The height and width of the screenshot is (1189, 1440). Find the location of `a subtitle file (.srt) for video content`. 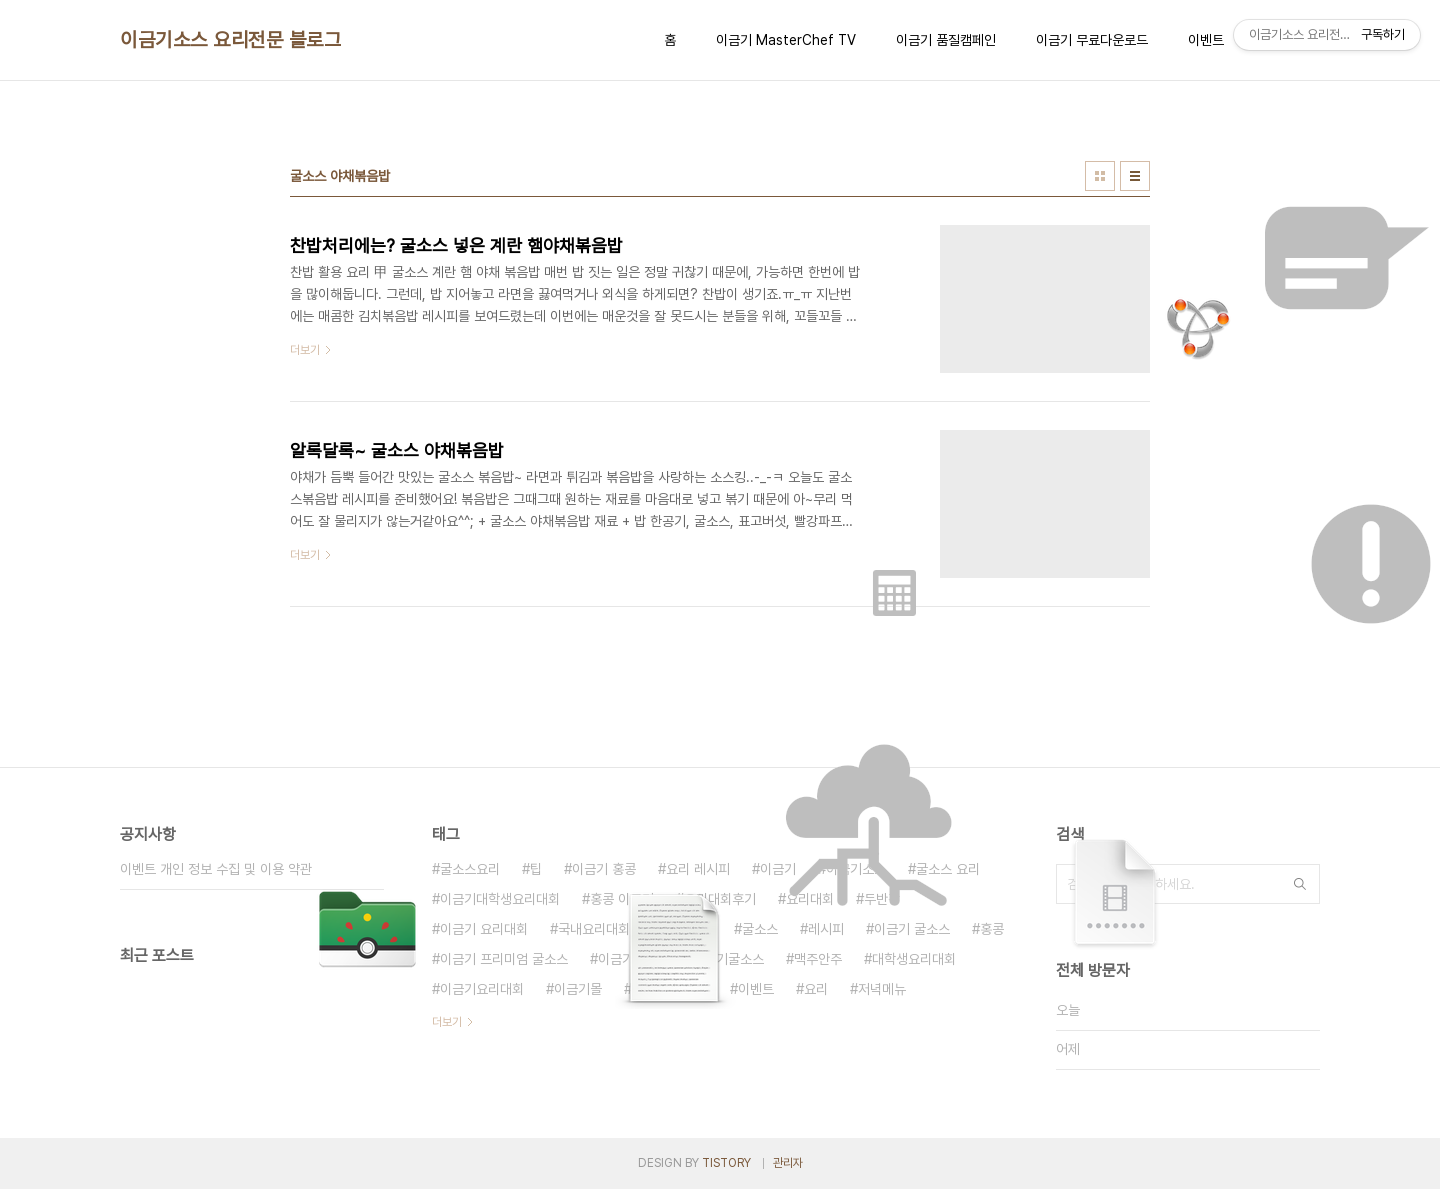

a subtitle file (.srt) for video content is located at coordinates (1115, 894).